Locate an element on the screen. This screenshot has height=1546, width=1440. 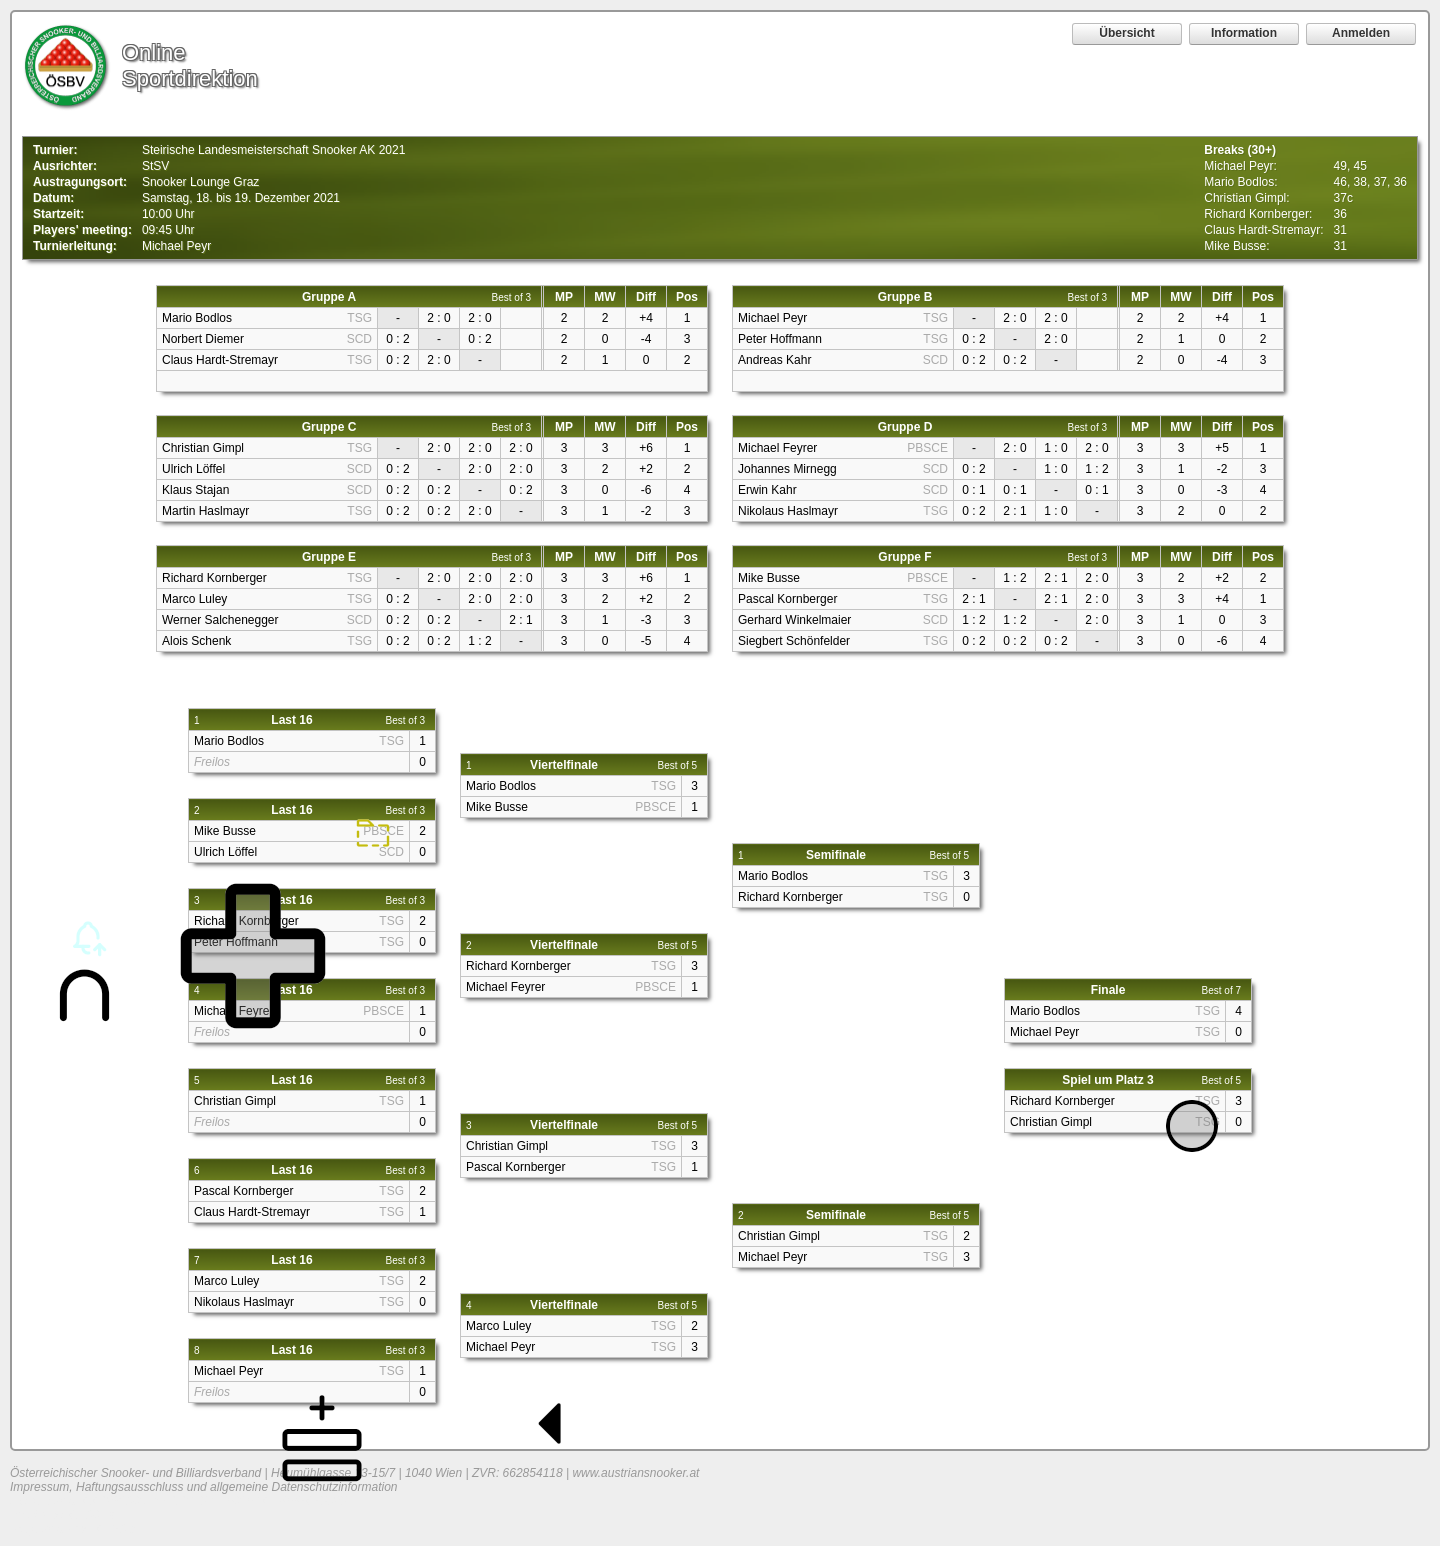
go back to the previous screen is located at coordinates (551, 1423).